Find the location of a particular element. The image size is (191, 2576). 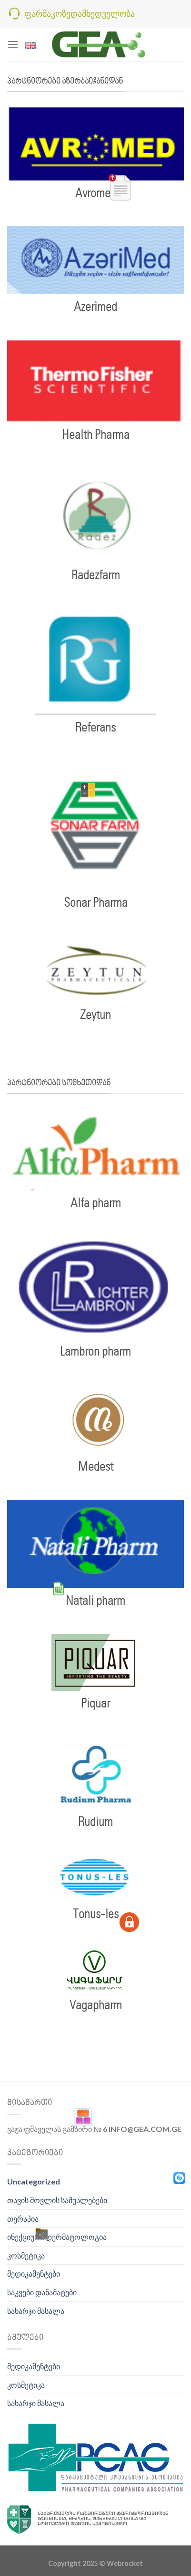

send or share a document is located at coordinates (121, 188).